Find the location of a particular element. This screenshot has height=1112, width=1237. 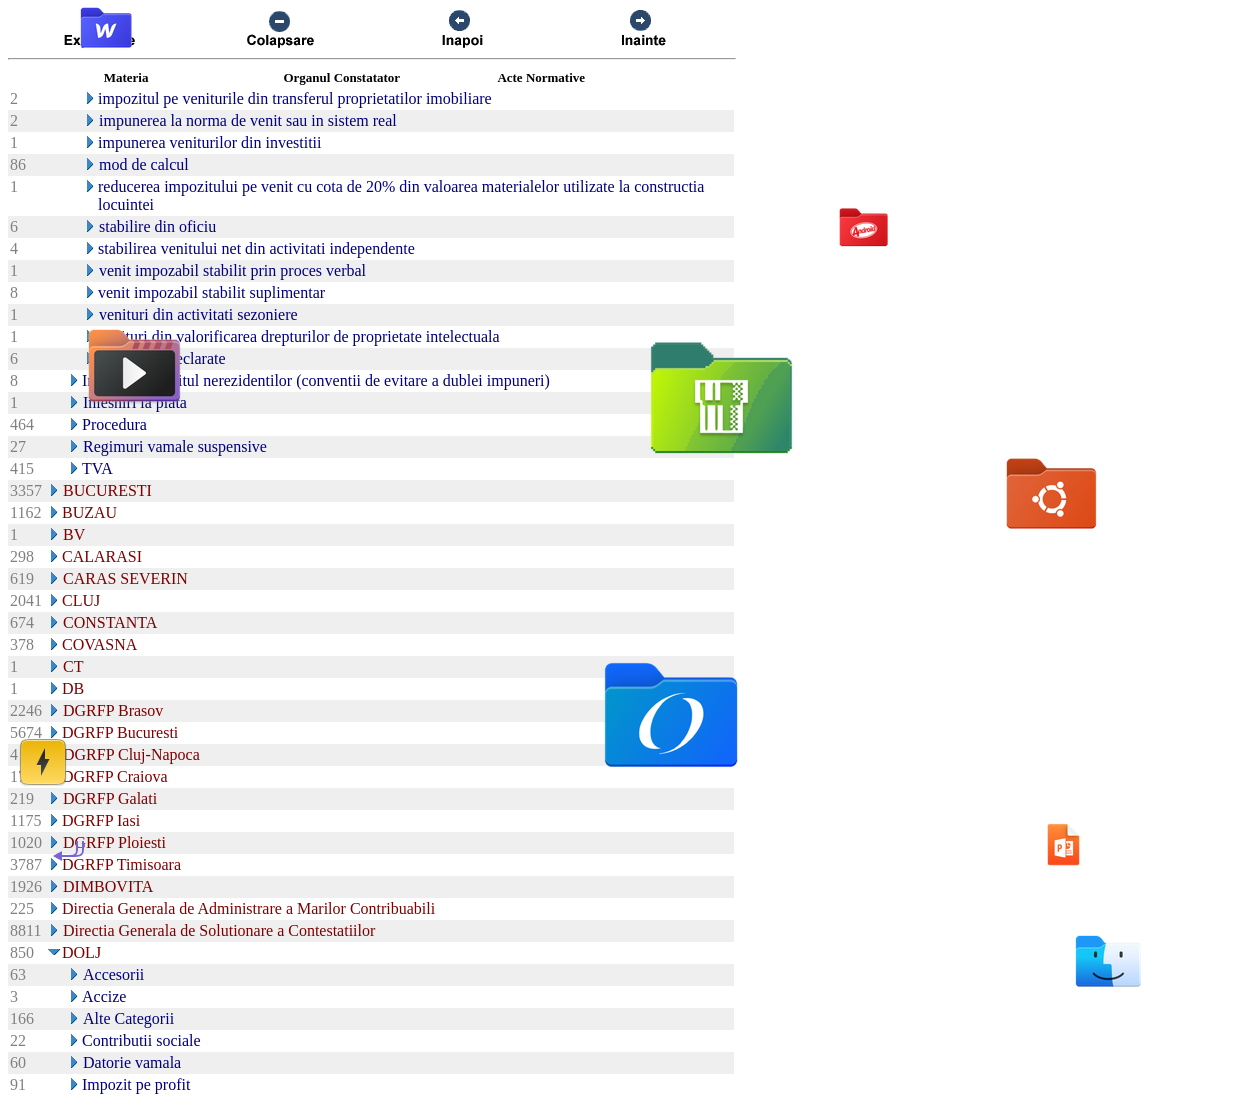

open android files folder is located at coordinates (863, 228).